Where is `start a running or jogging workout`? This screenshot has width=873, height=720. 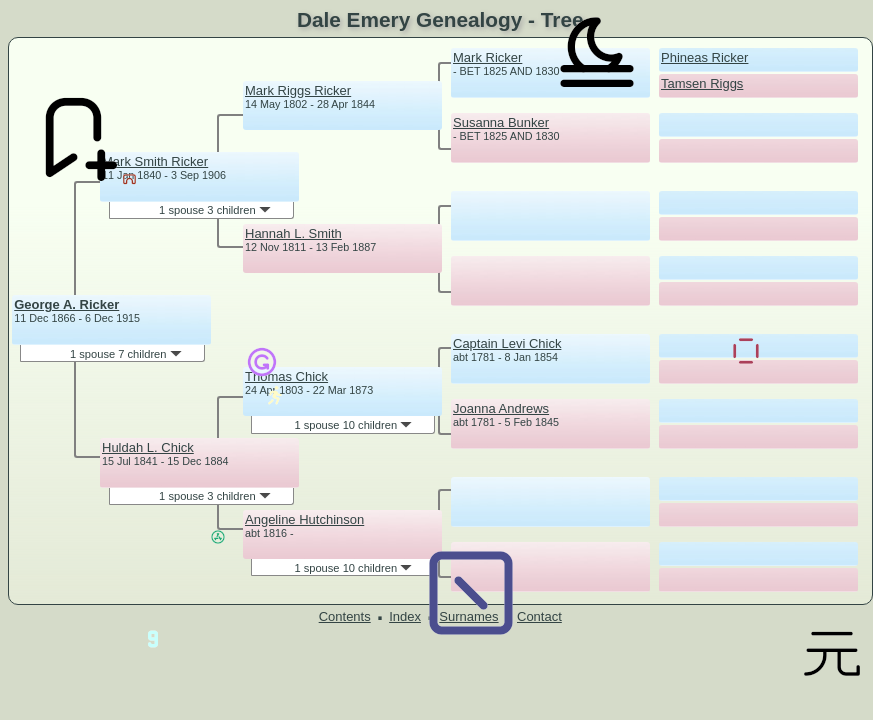 start a running or jogging workout is located at coordinates (275, 395).